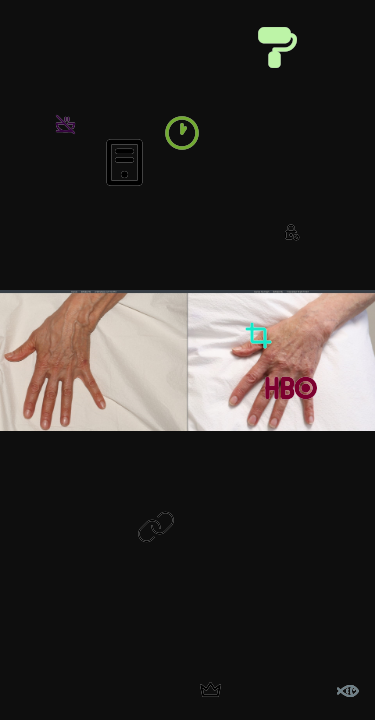 The image size is (375, 720). I want to click on indicates premium or VIP membership status, so click(210, 689).